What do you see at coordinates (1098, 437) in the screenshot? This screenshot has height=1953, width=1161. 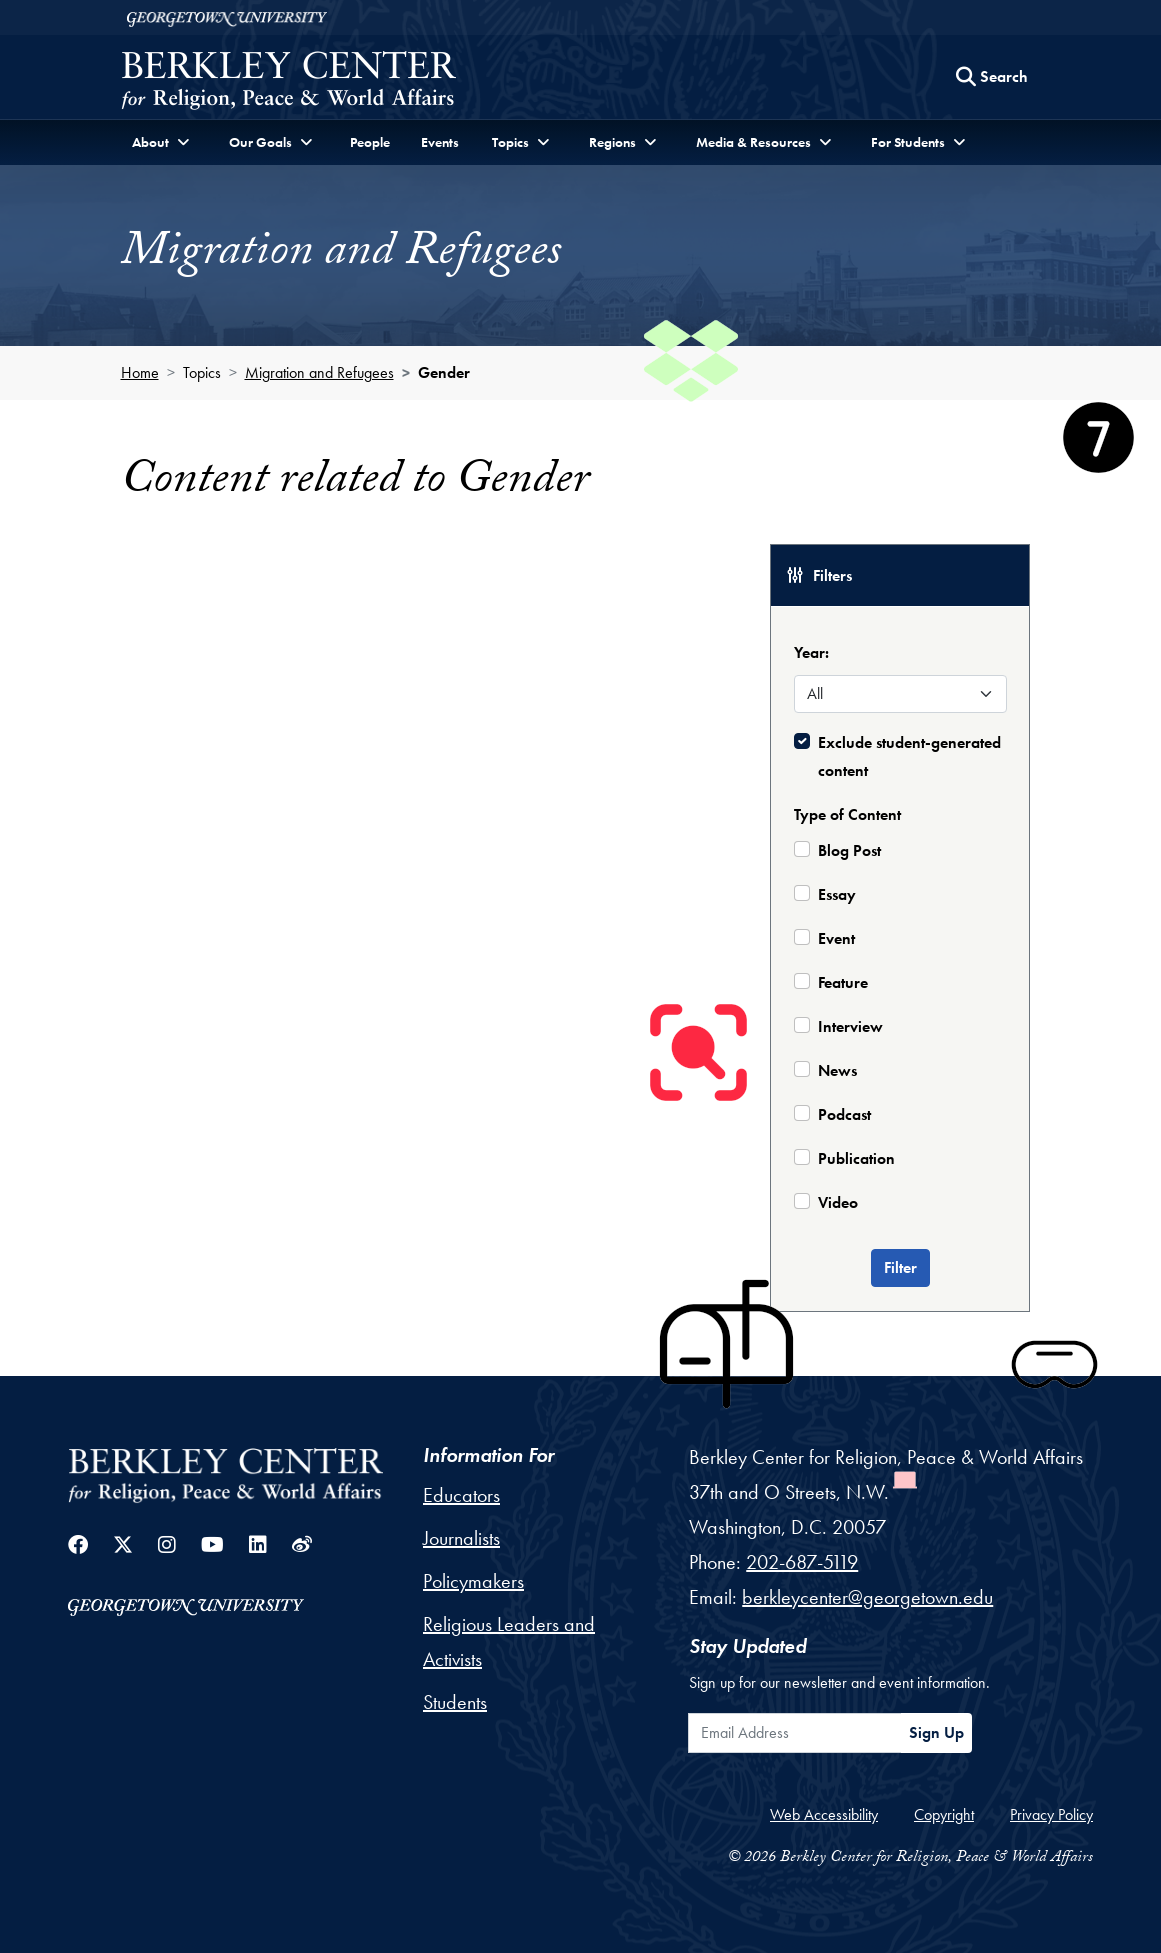 I see `indicates step 7 in a multi-step process` at bounding box center [1098, 437].